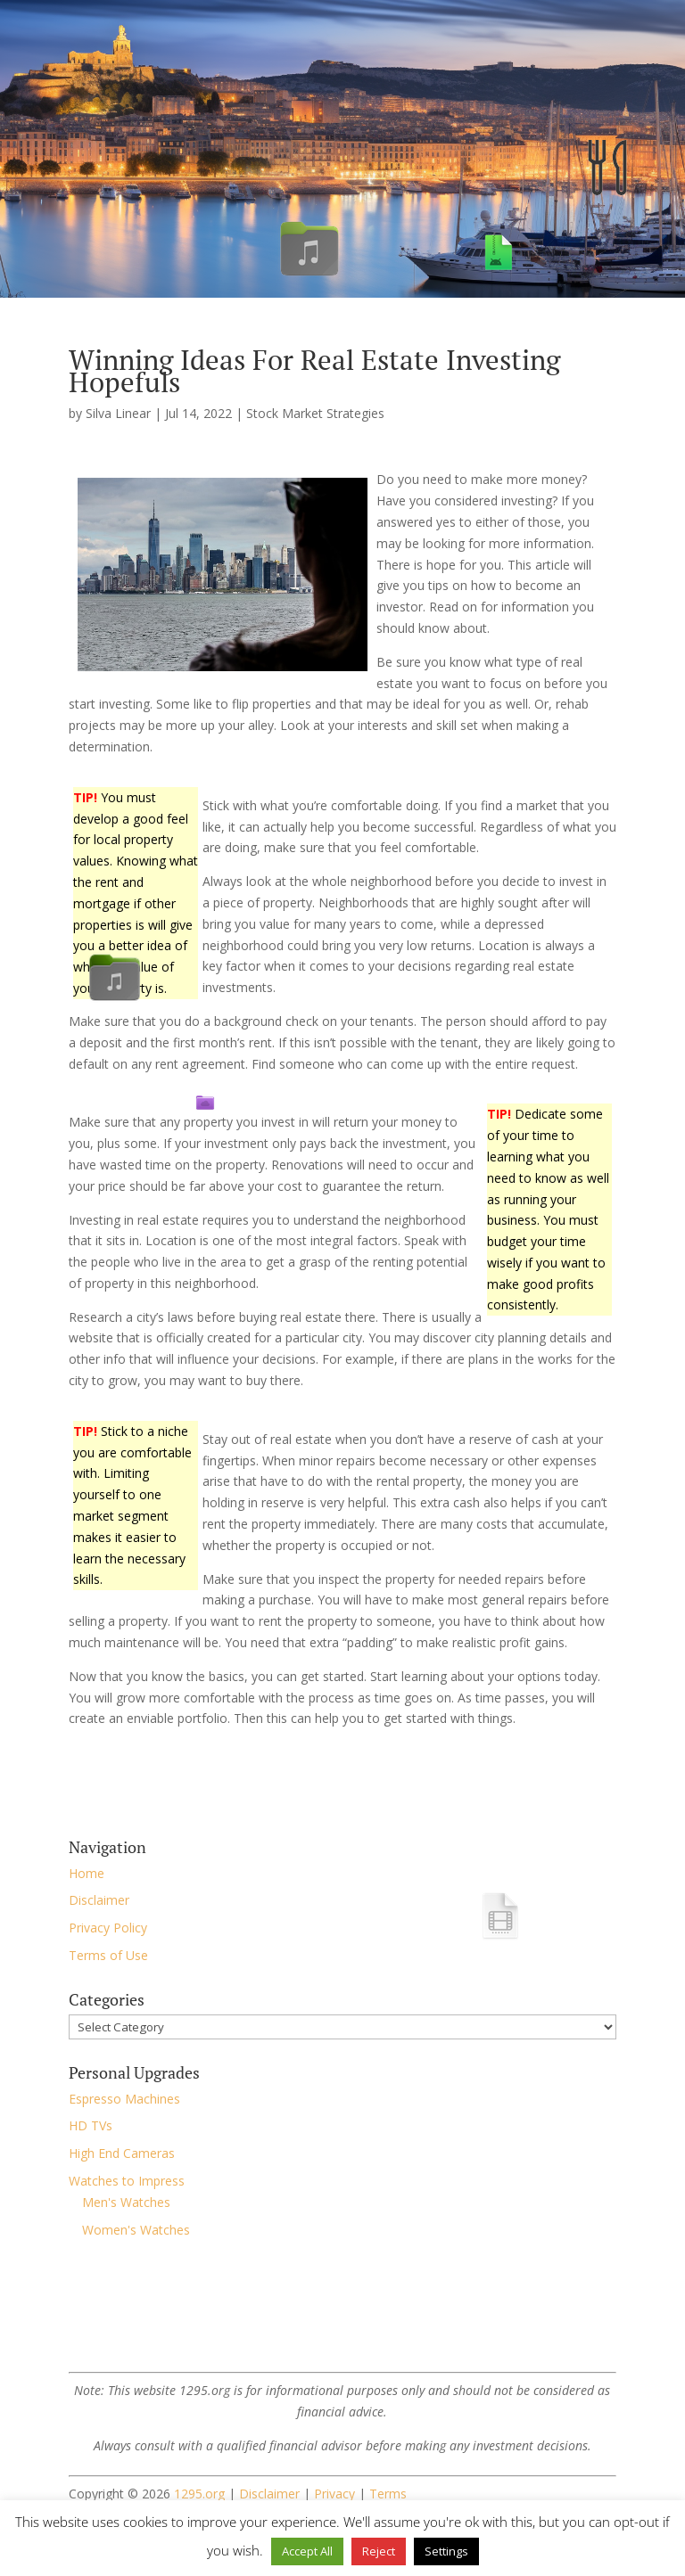  What do you see at coordinates (500, 1916) in the screenshot?
I see `an srt subtitle file` at bounding box center [500, 1916].